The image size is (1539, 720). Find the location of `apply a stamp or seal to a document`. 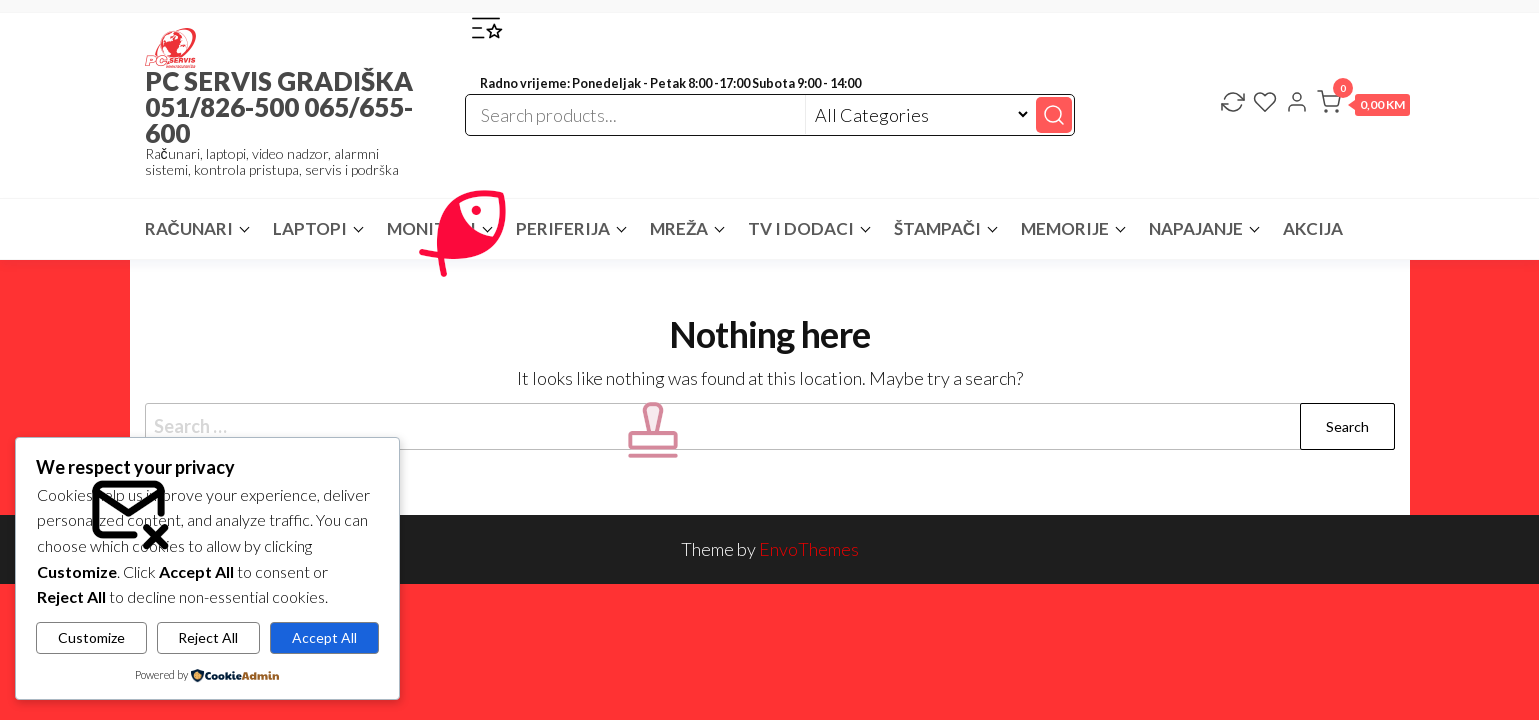

apply a stamp or seal to a document is located at coordinates (653, 431).